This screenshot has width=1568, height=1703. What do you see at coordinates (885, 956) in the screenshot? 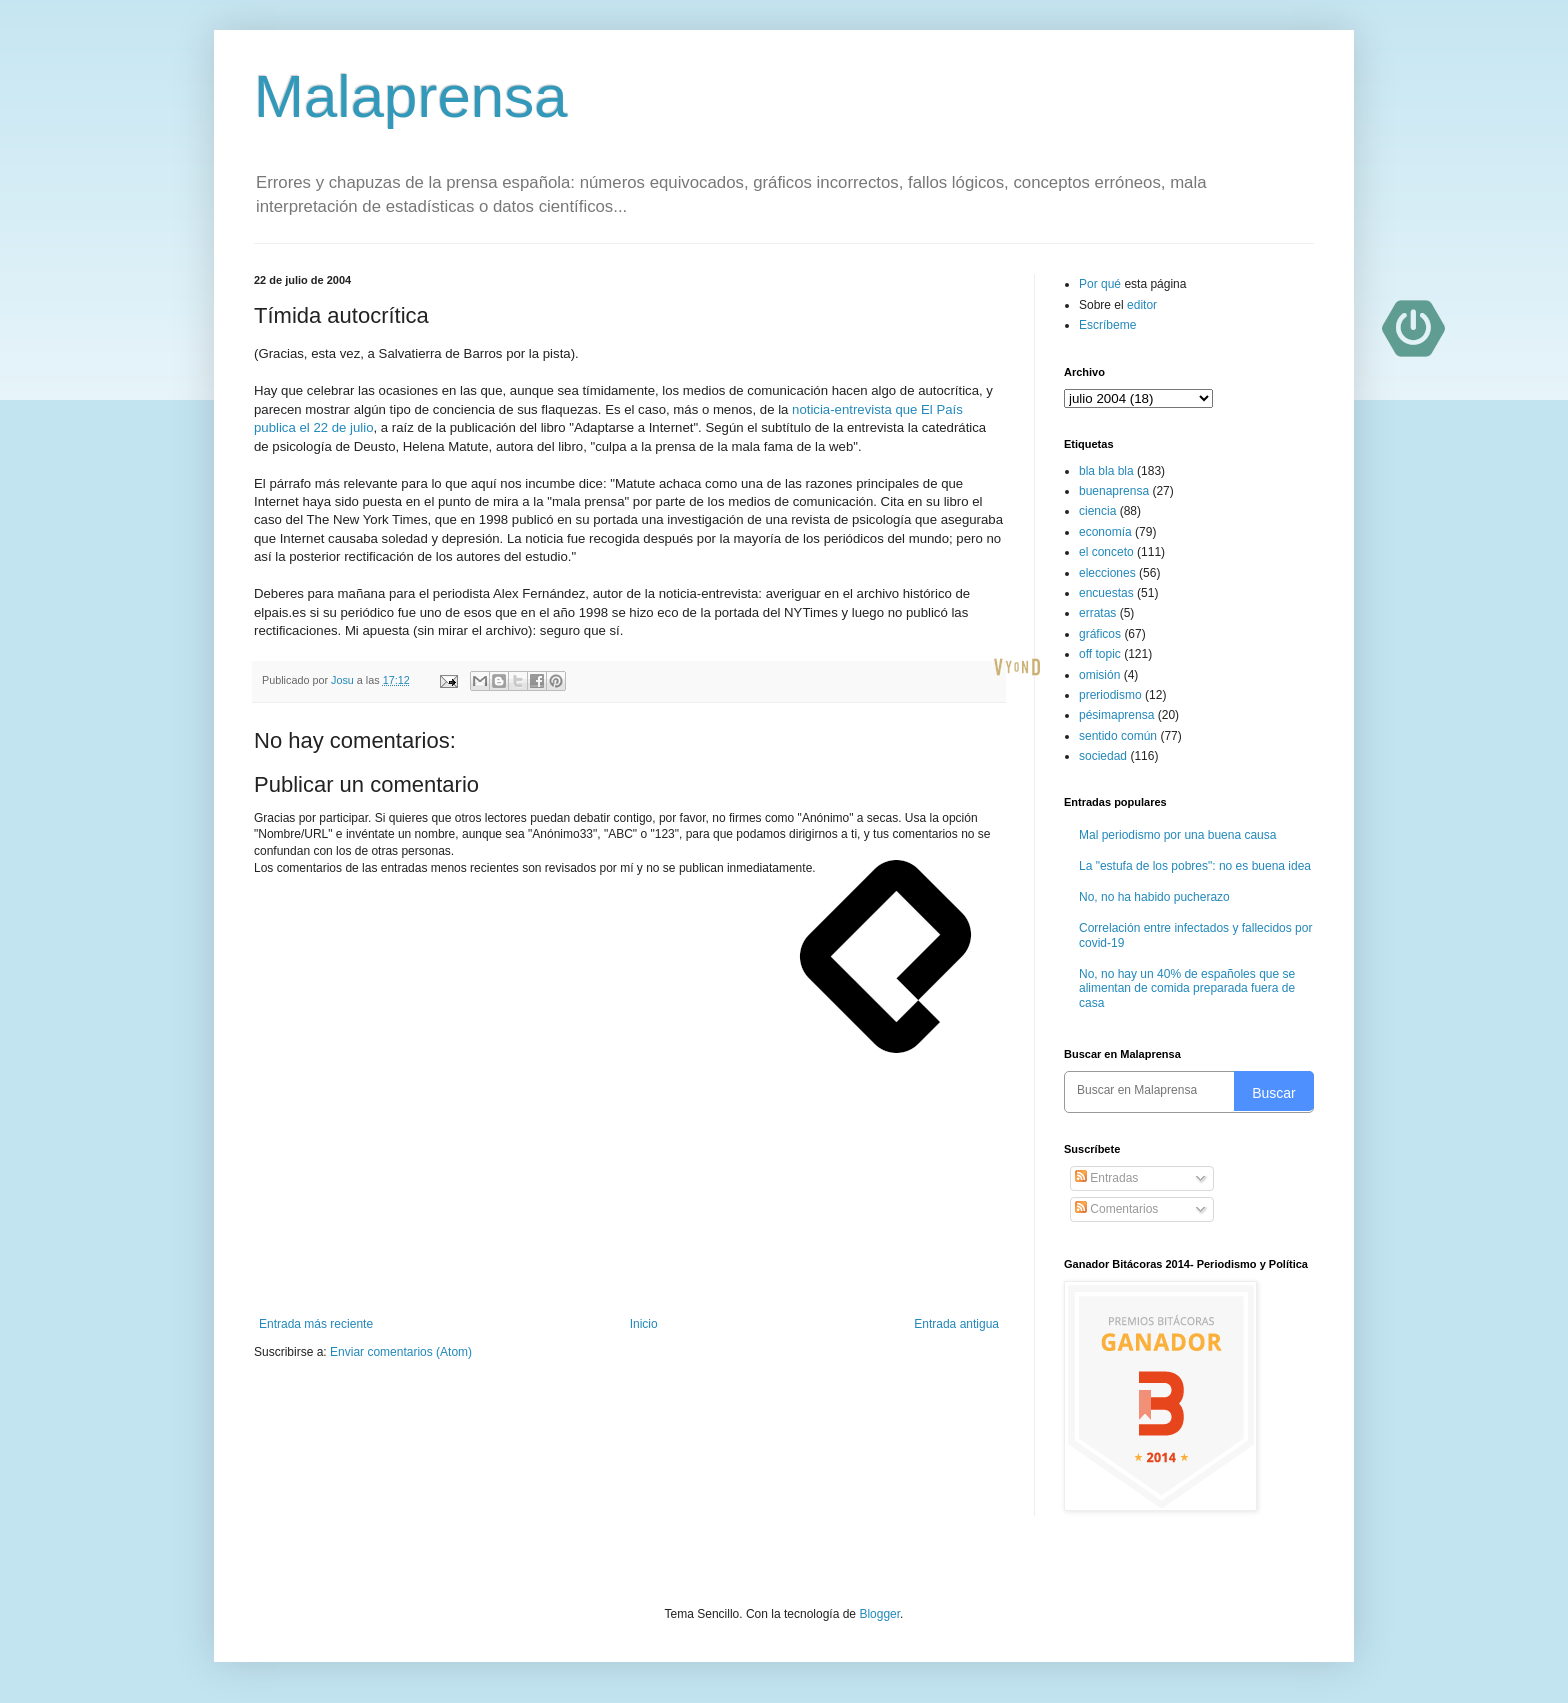
I see `open the Platzi learning platform` at bounding box center [885, 956].